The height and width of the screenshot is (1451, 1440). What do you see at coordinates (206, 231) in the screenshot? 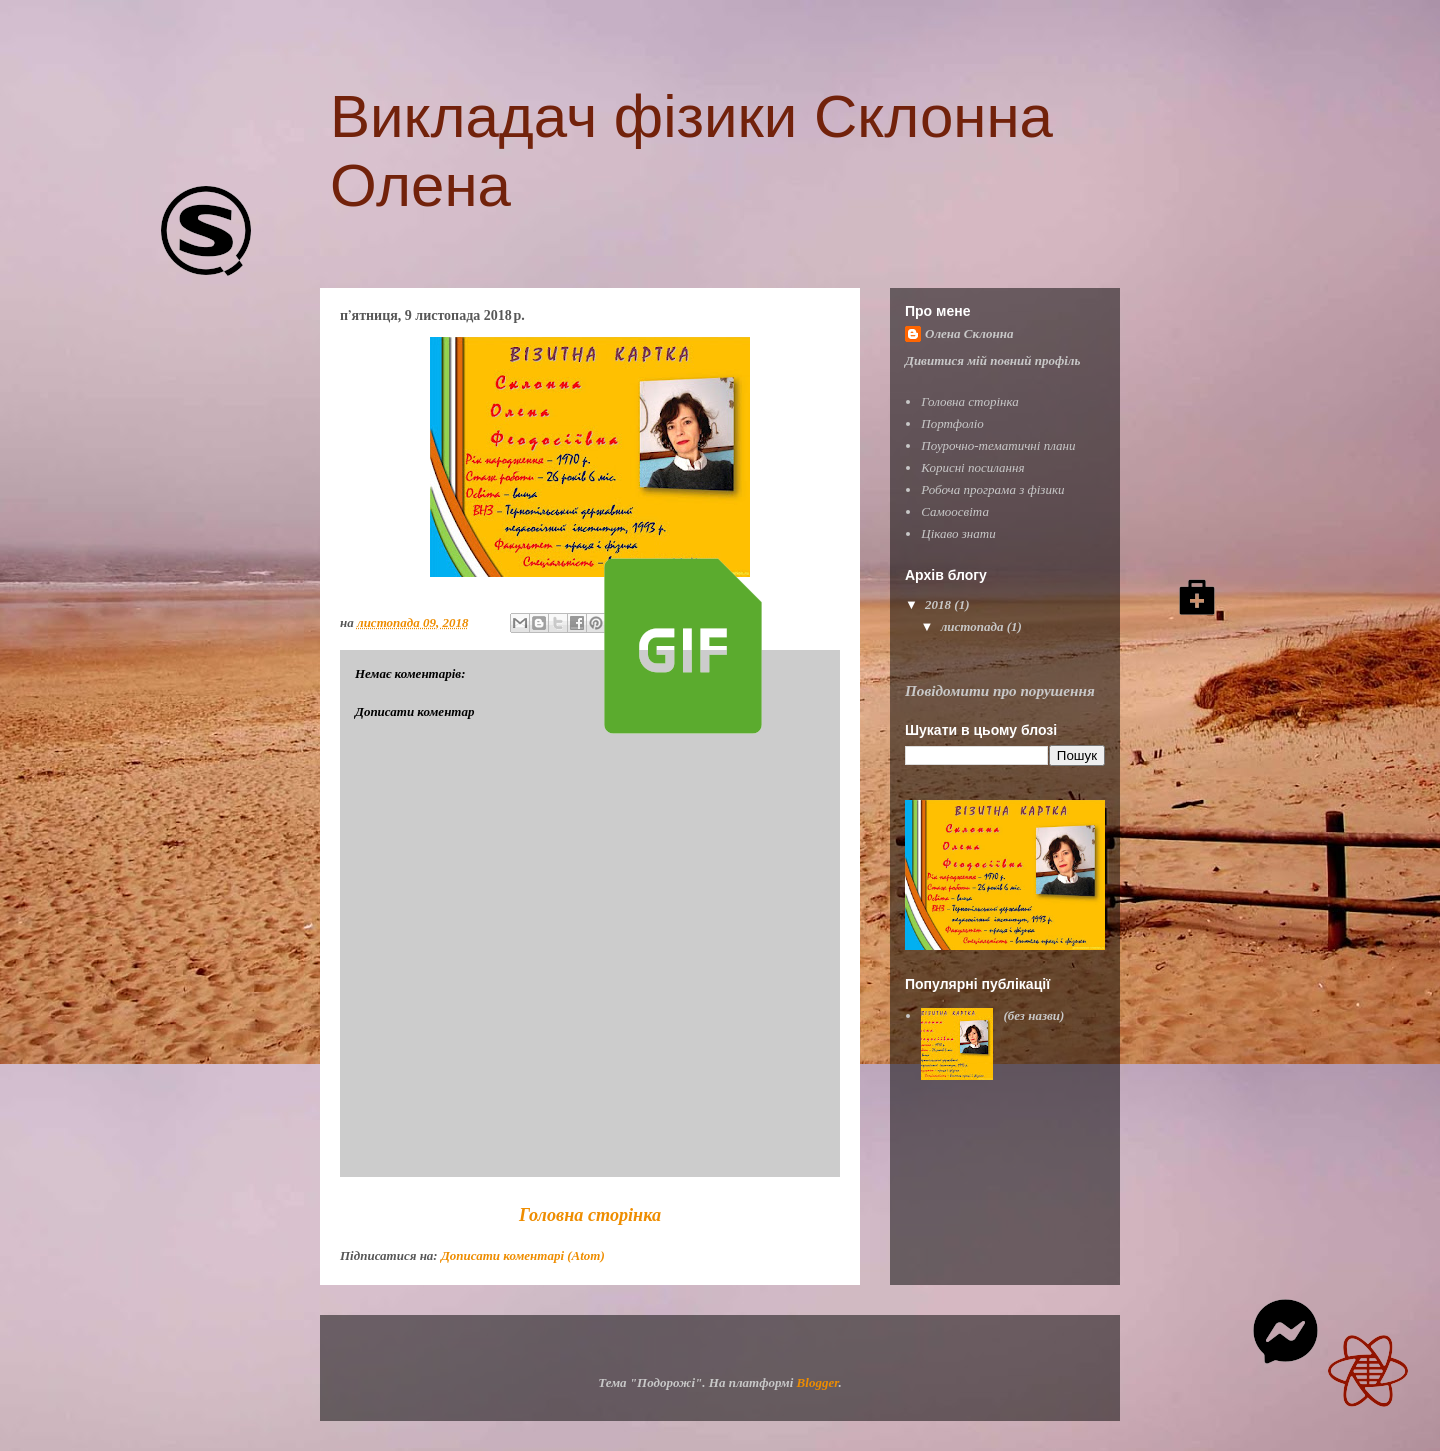
I see `open sogou search engine` at bounding box center [206, 231].